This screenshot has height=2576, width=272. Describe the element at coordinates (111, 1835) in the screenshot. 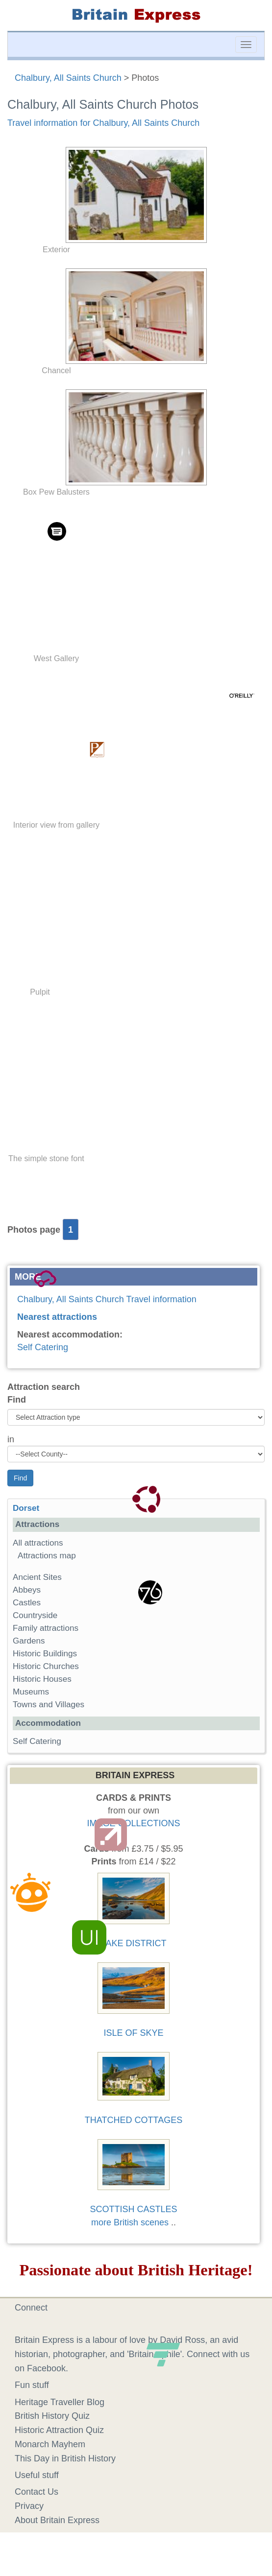

I see `open the Expedia travel booking app` at that location.